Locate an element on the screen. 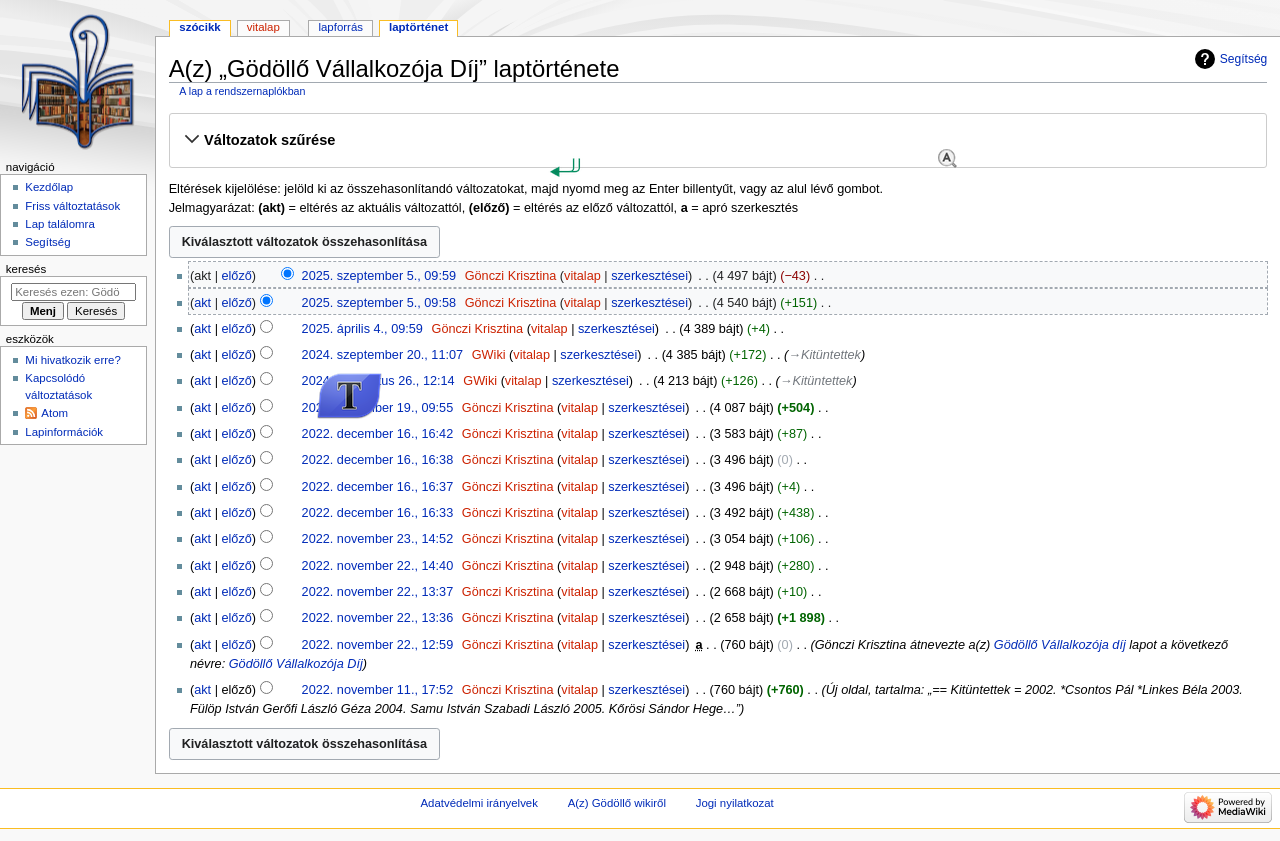 The image size is (1280, 841). reply to all recipients of an email is located at coordinates (564, 167).